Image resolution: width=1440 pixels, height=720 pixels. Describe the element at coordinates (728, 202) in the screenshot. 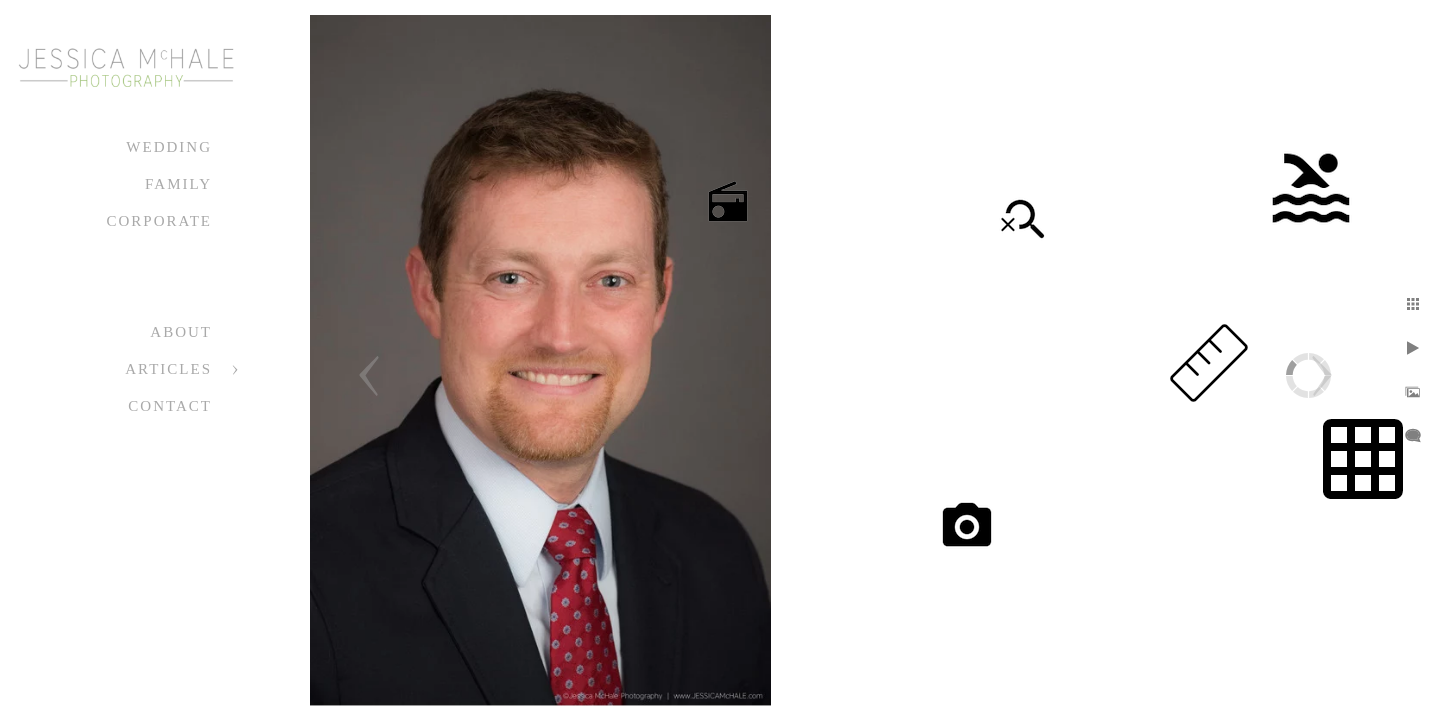

I see `open radio or audio streaming` at that location.